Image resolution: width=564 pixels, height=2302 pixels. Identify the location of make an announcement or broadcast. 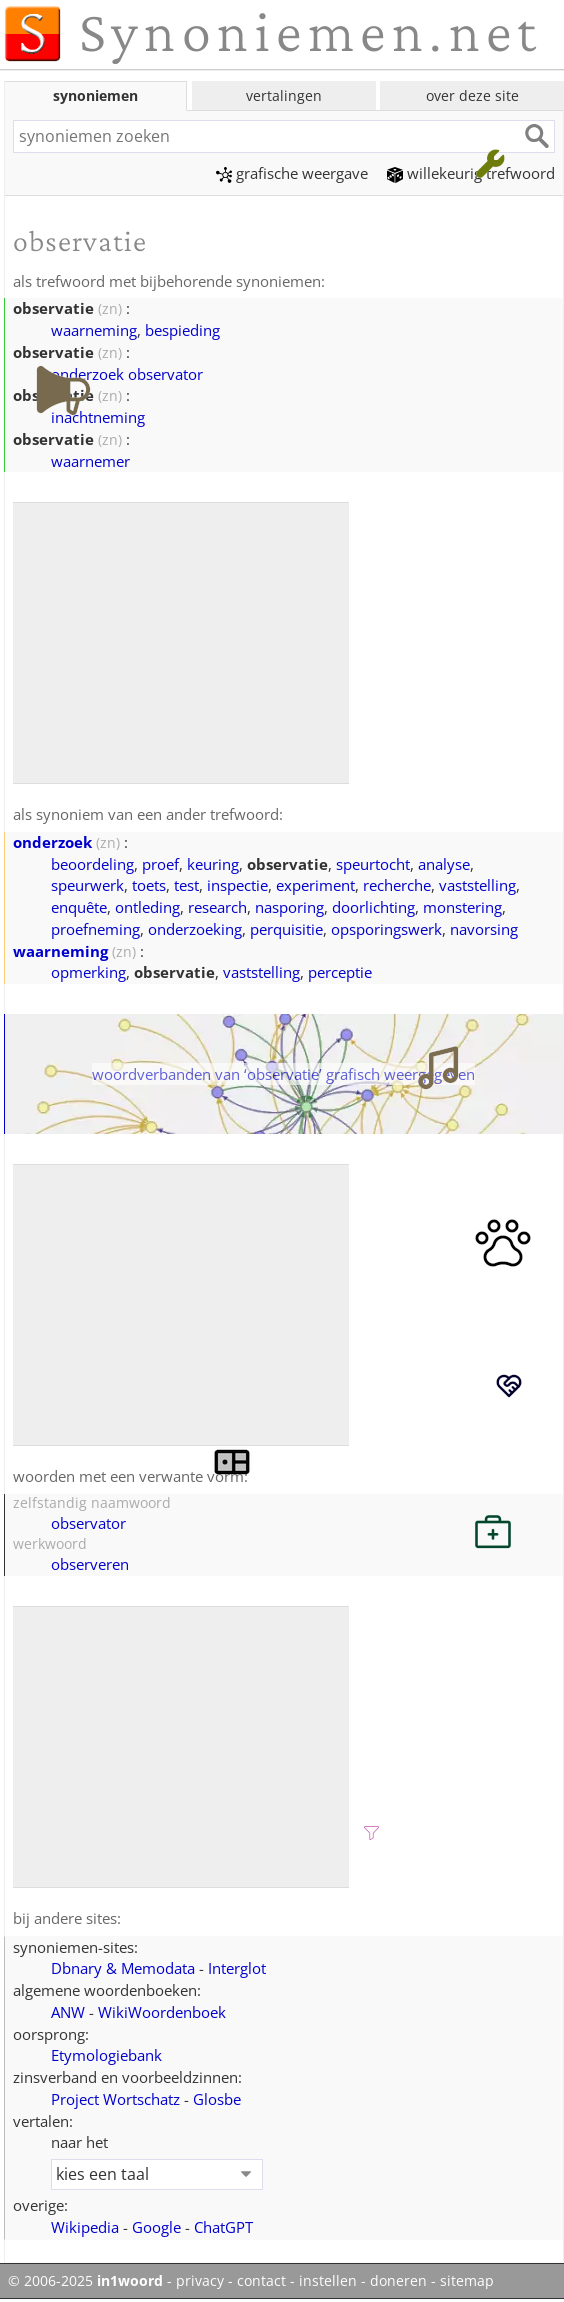
(60, 391).